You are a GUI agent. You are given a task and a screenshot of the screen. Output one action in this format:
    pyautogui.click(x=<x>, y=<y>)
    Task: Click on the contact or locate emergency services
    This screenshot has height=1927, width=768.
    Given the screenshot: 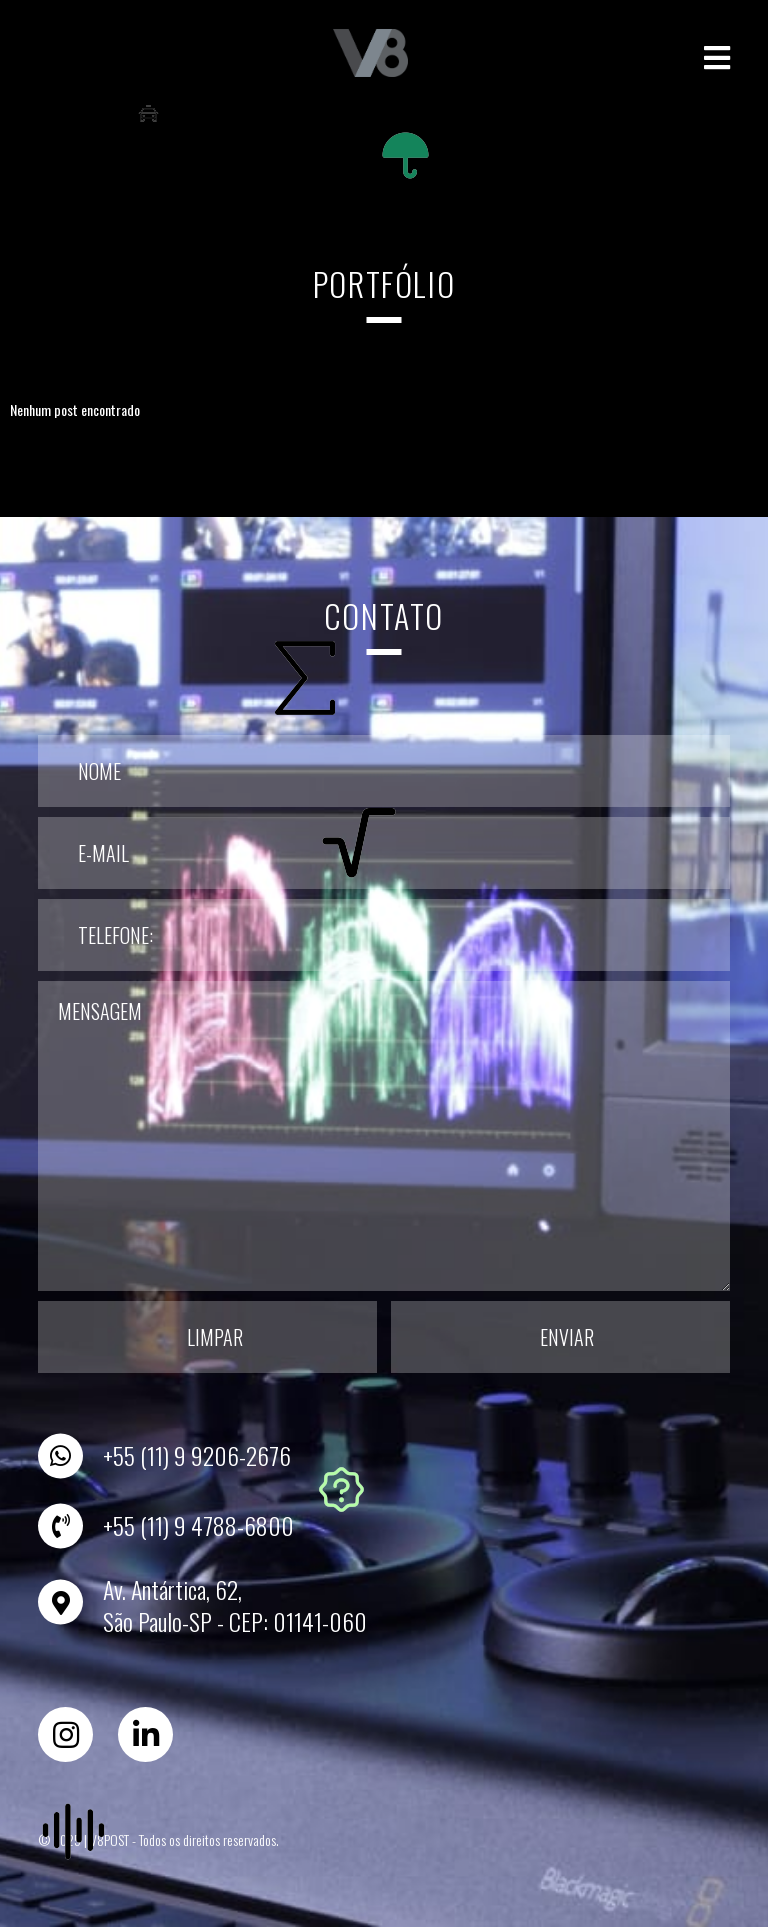 What is the action you would take?
    pyautogui.click(x=148, y=114)
    